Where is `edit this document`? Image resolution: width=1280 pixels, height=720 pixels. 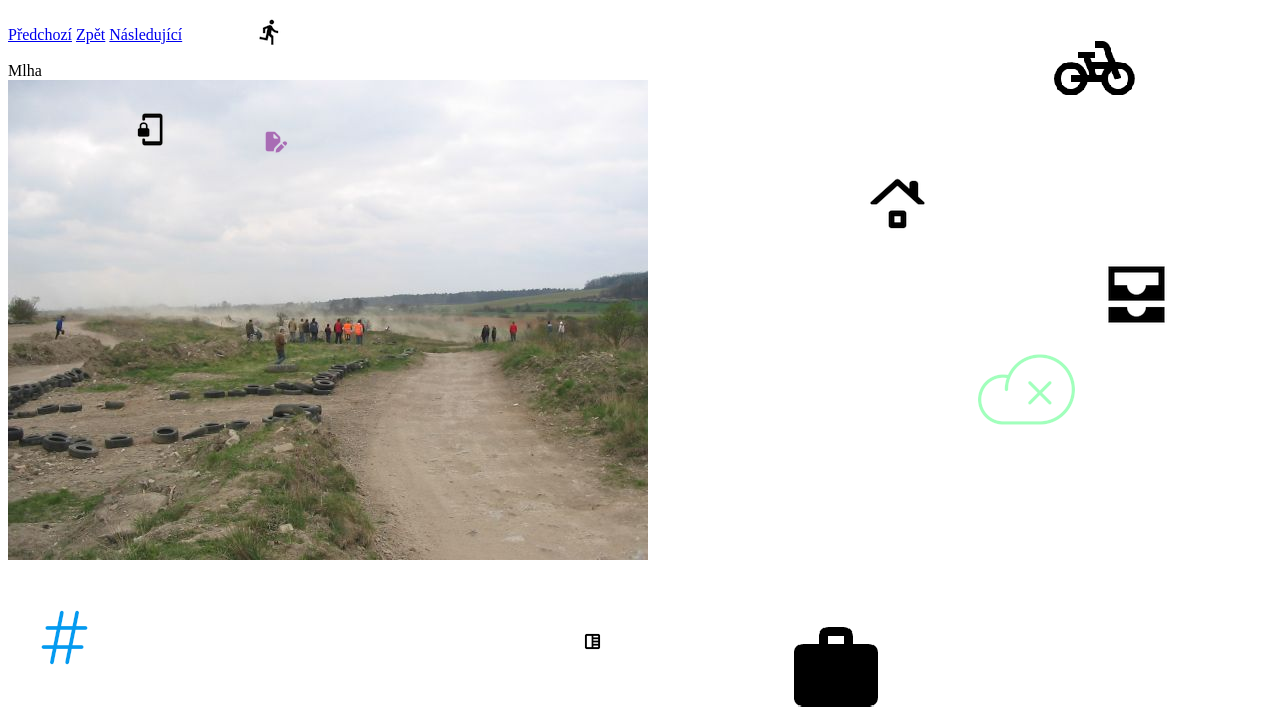 edit this document is located at coordinates (275, 141).